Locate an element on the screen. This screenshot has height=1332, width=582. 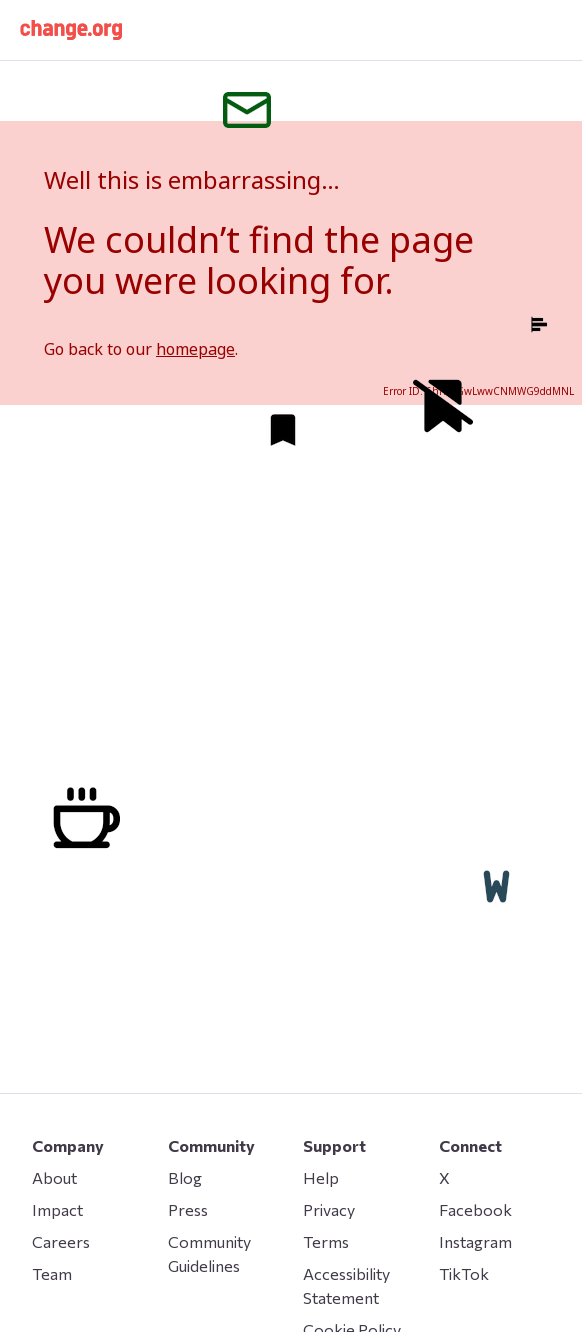
remove from saved bookmarks is located at coordinates (443, 406).